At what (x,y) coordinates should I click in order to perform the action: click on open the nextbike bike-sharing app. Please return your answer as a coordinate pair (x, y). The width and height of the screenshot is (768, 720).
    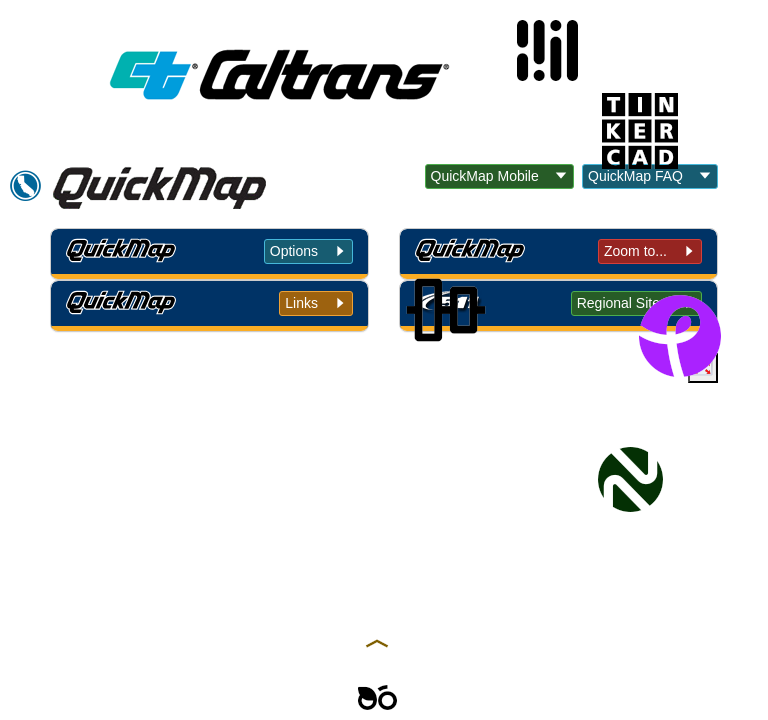
    Looking at the image, I should click on (377, 697).